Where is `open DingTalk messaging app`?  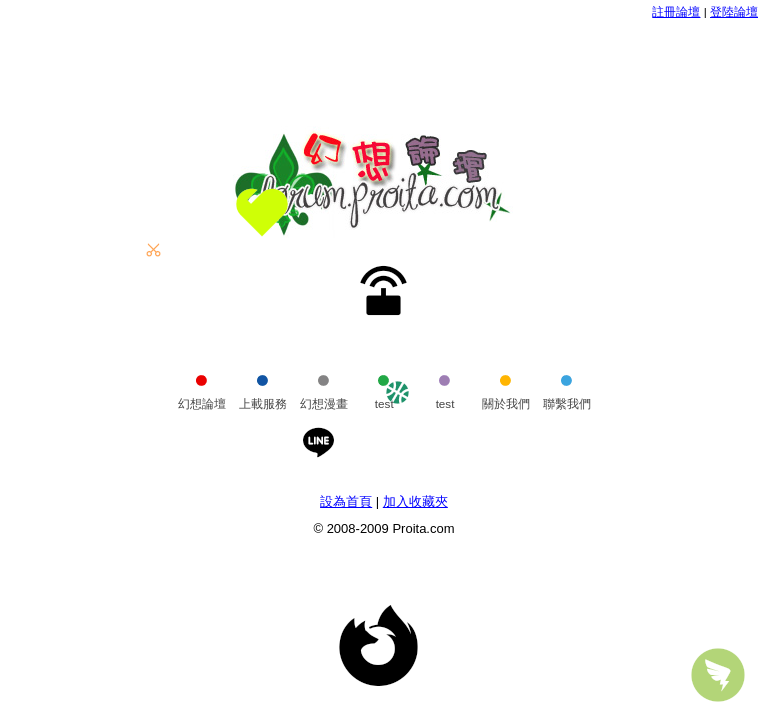
open DingTalk messaging app is located at coordinates (718, 675).